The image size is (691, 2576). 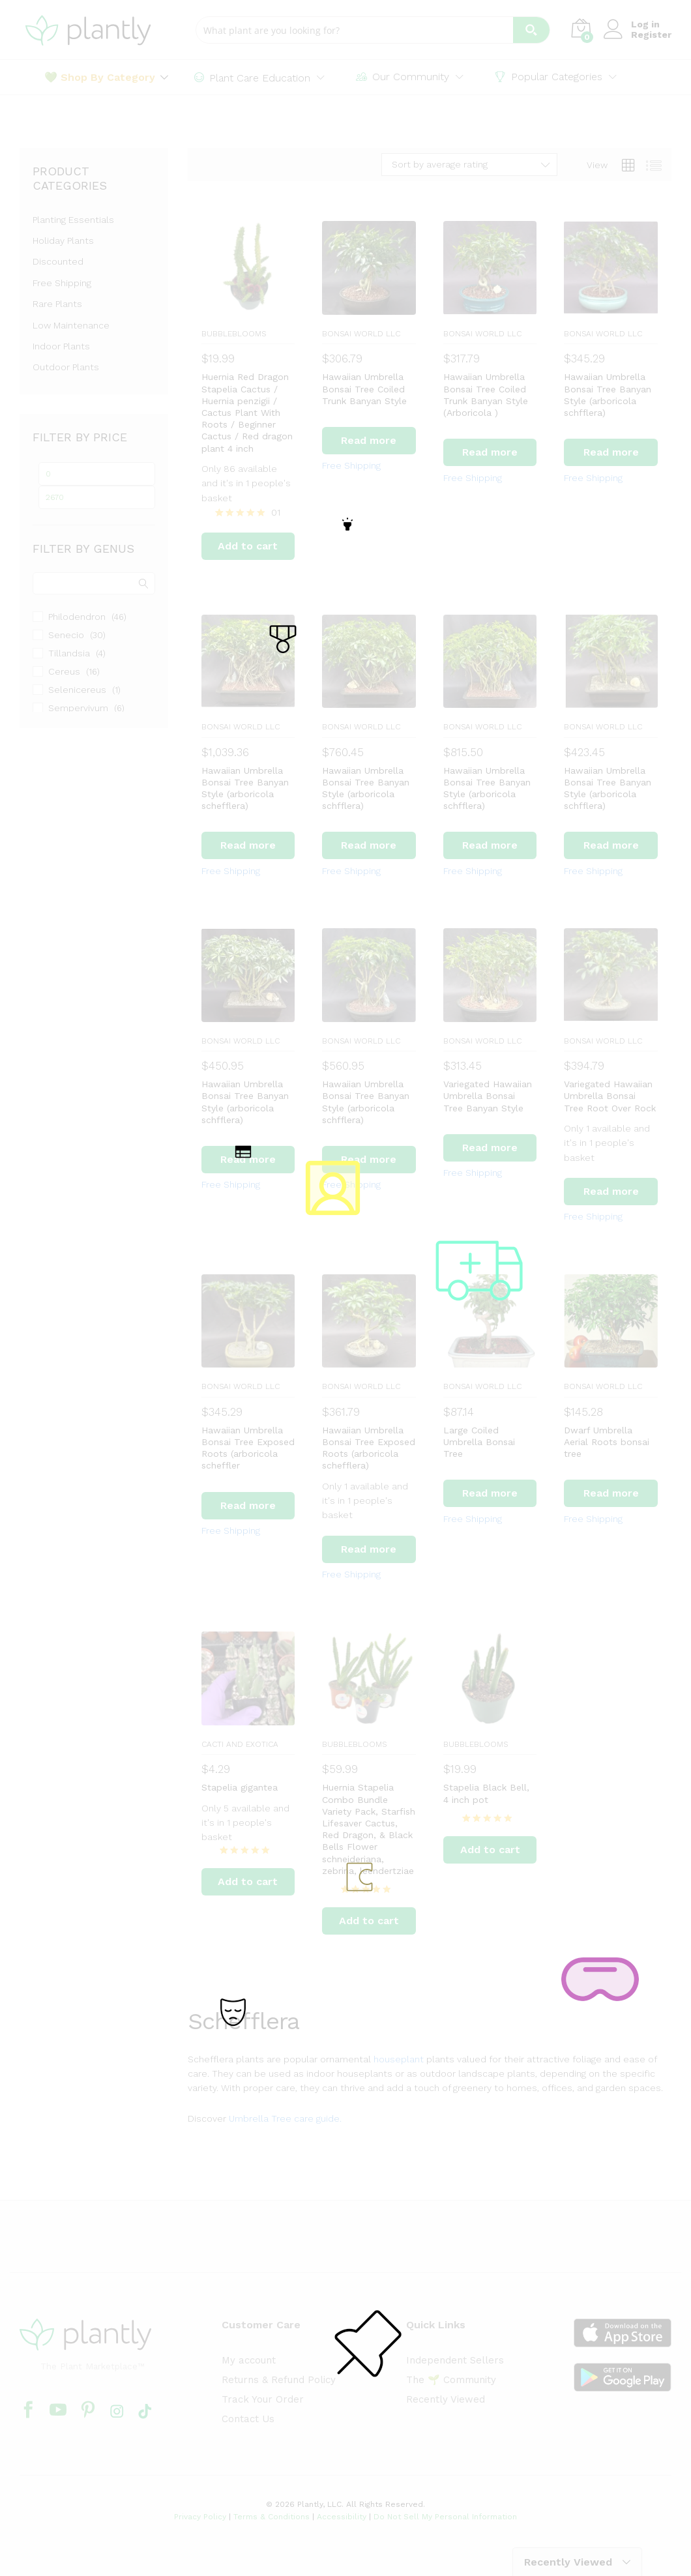 I want to click on view data in table format, so click(x=243, y=1152).